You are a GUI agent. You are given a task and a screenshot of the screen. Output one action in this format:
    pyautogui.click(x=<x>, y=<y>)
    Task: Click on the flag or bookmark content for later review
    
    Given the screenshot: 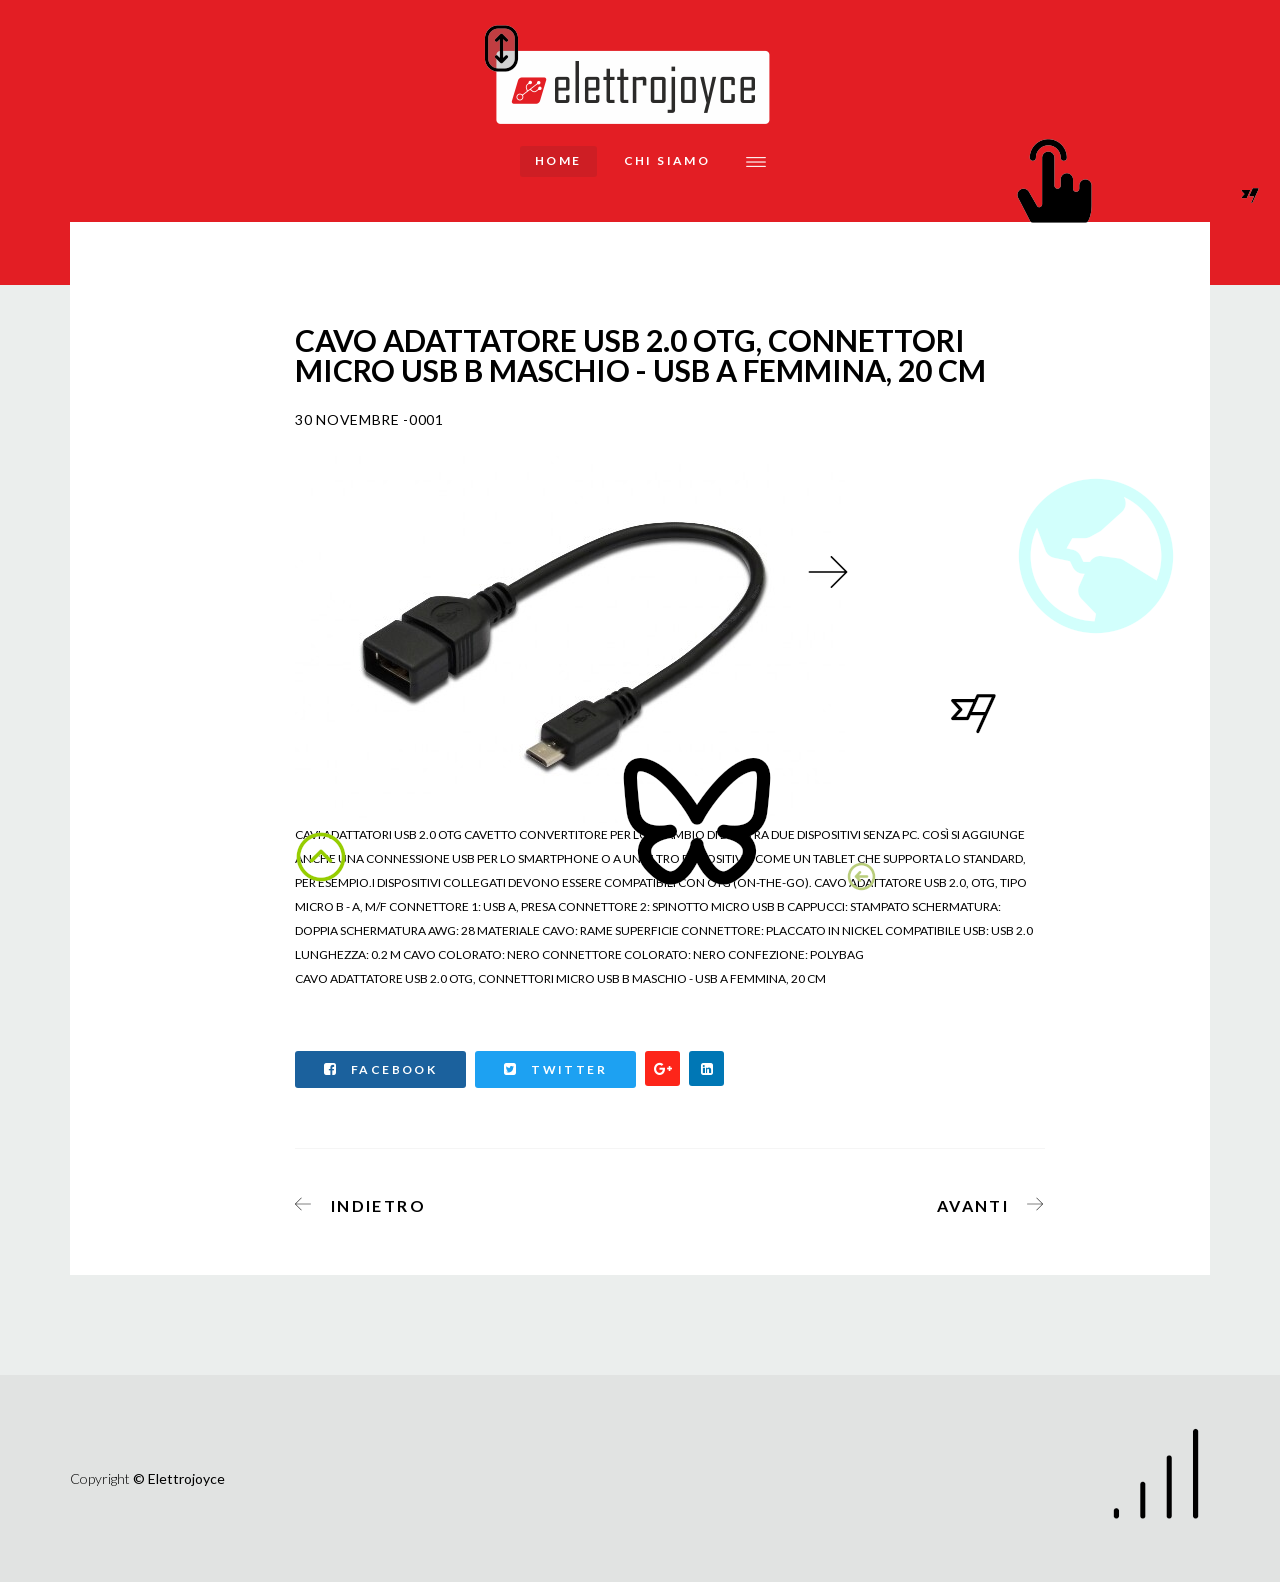 What is the action you would take?
    pyautogui.click(x=1250, y=195)
    